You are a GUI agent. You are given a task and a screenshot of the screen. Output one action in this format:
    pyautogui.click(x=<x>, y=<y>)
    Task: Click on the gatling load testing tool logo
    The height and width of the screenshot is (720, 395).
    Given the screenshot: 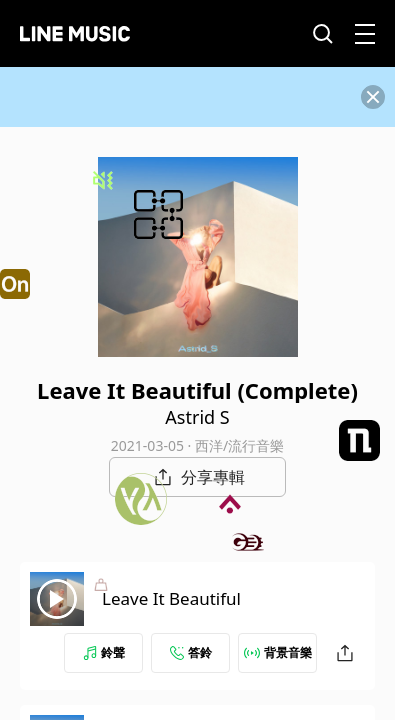 What is the action you would take?
    pyautogui.click(x=248, y=542)
    